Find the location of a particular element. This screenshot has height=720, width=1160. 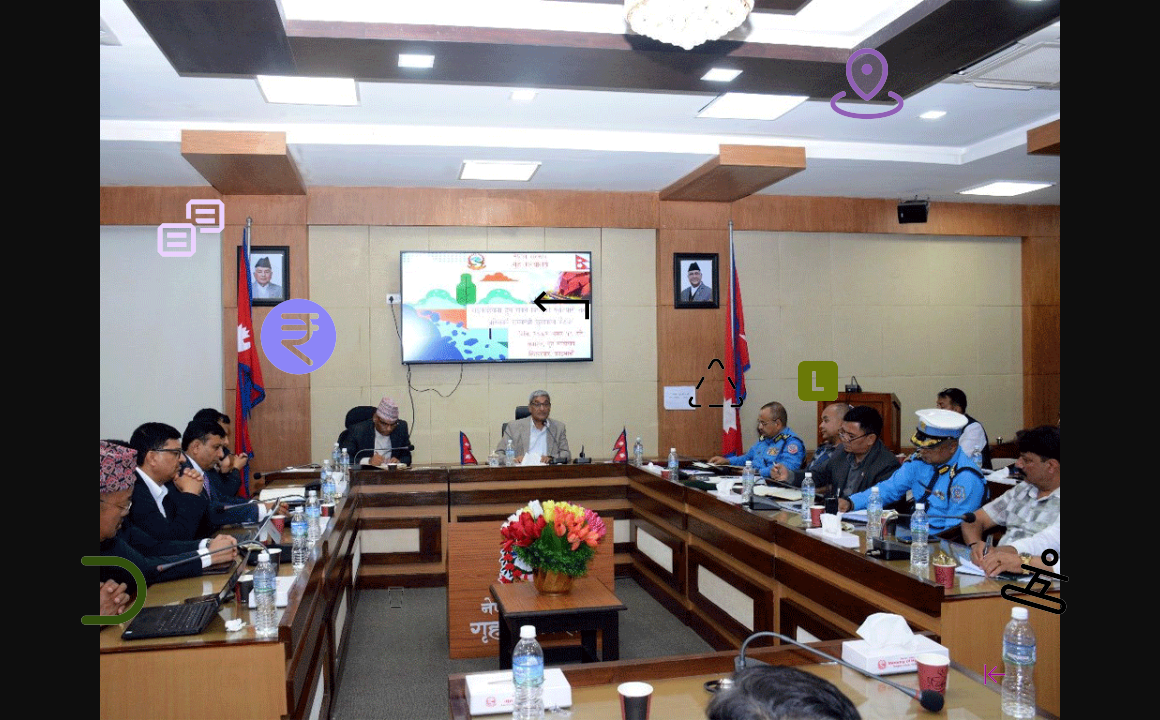

access snowboarding or winter sports content is located at coordinates (1038, 581).